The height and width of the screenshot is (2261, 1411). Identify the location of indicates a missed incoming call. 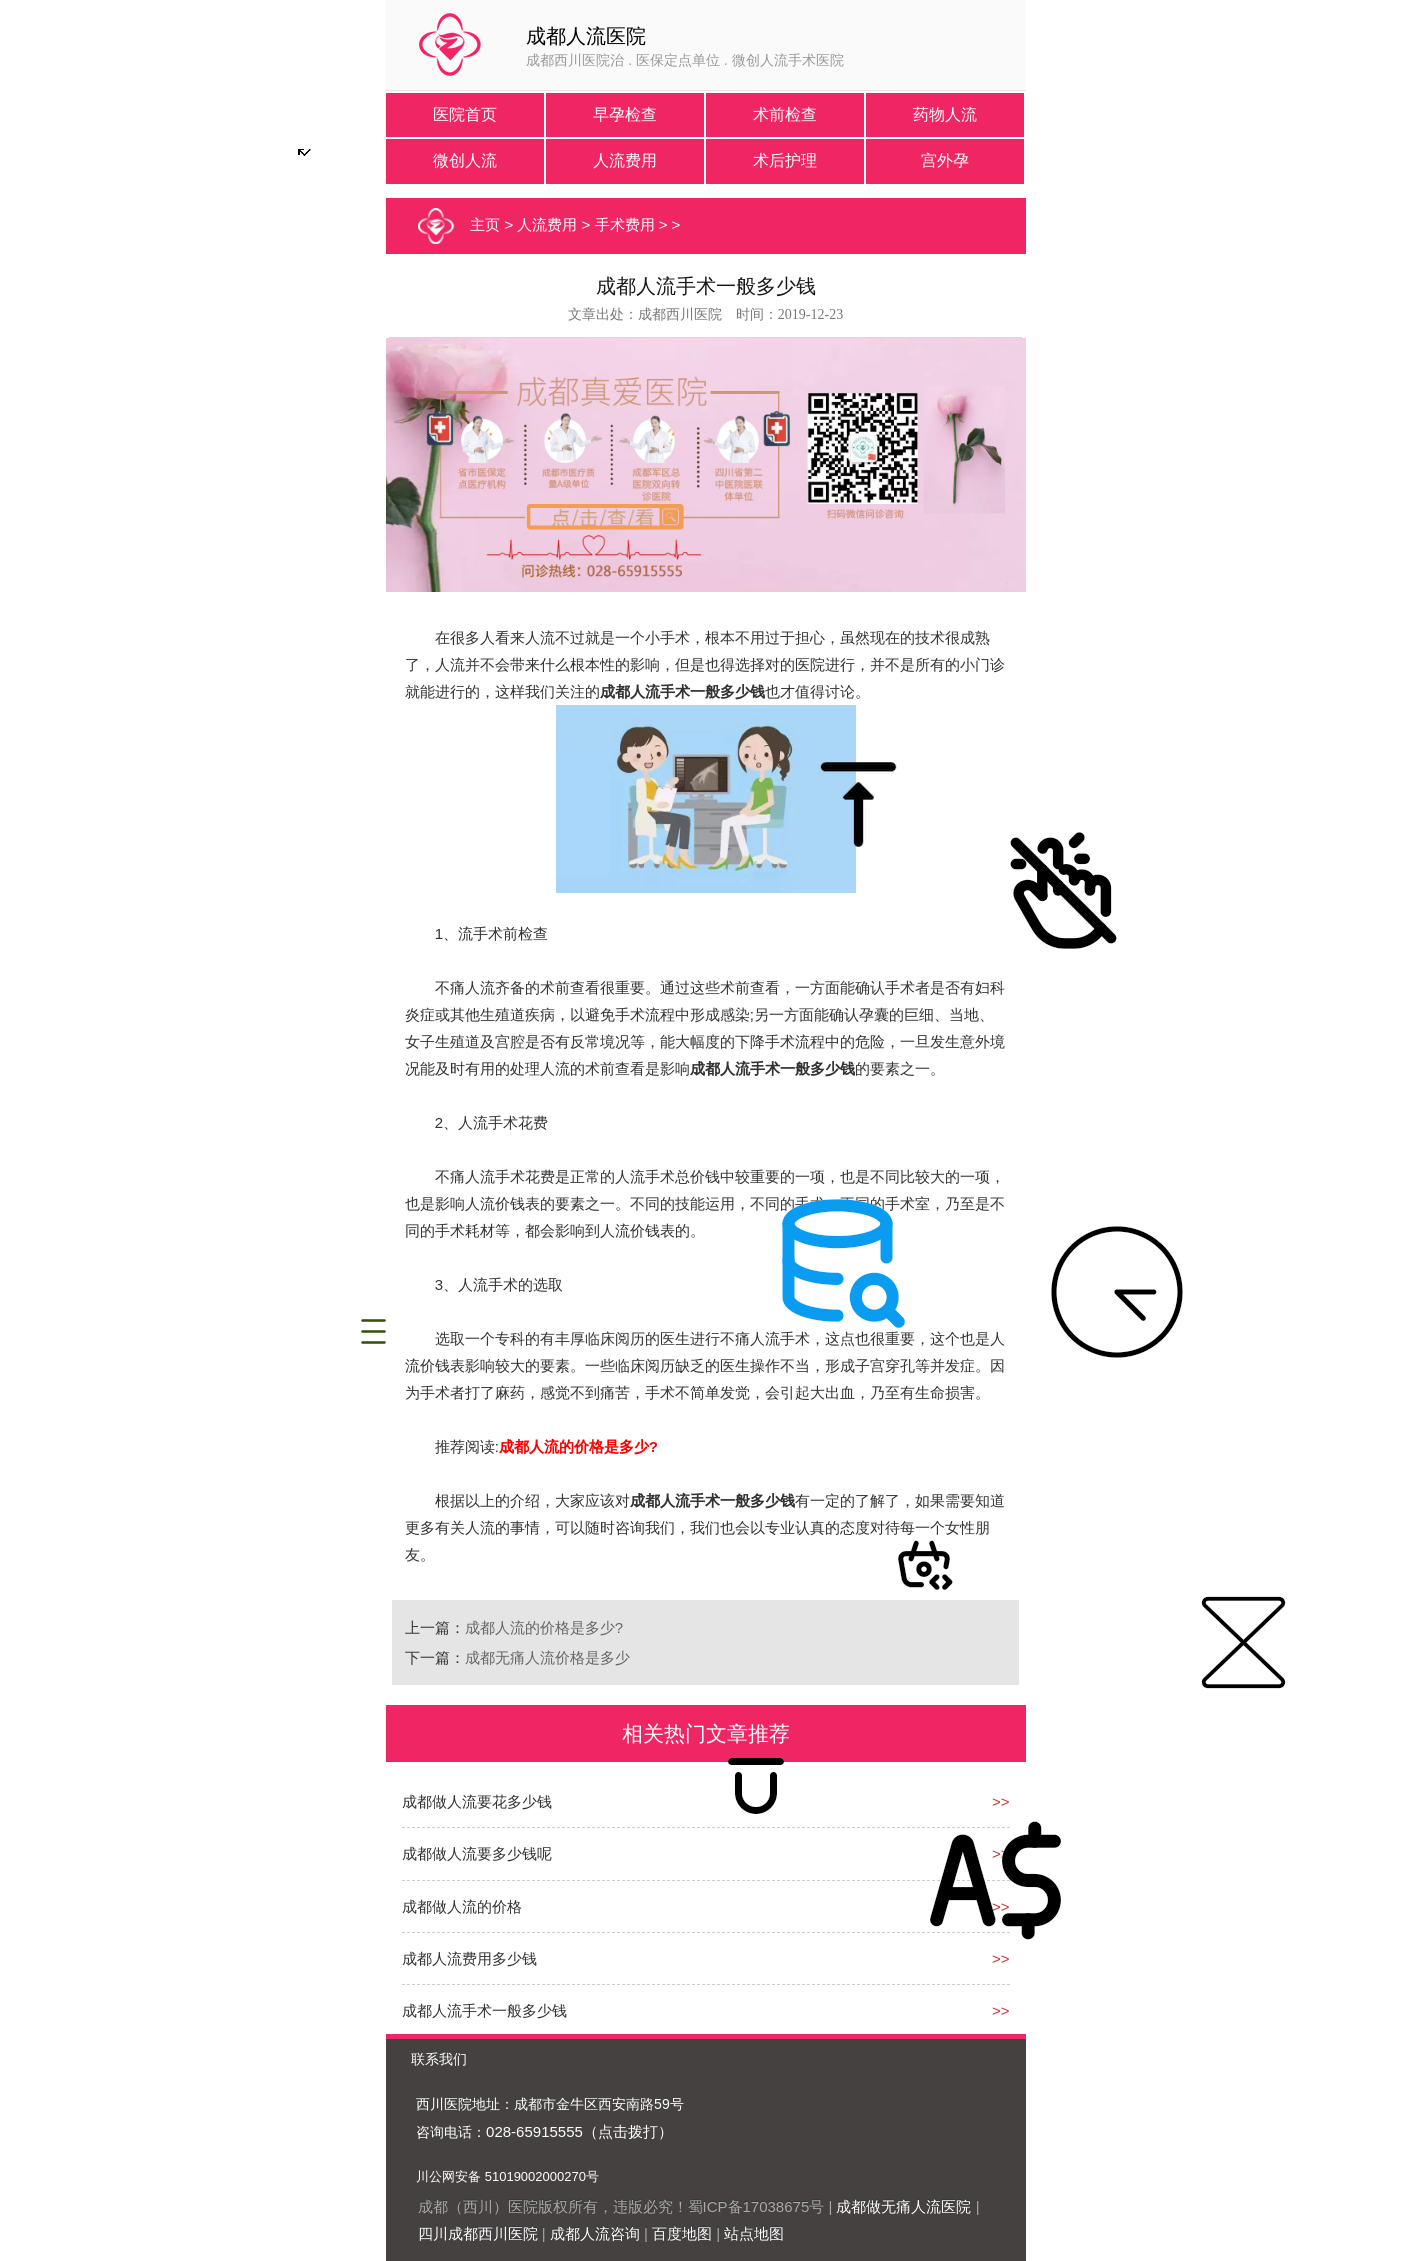
(304, 152).